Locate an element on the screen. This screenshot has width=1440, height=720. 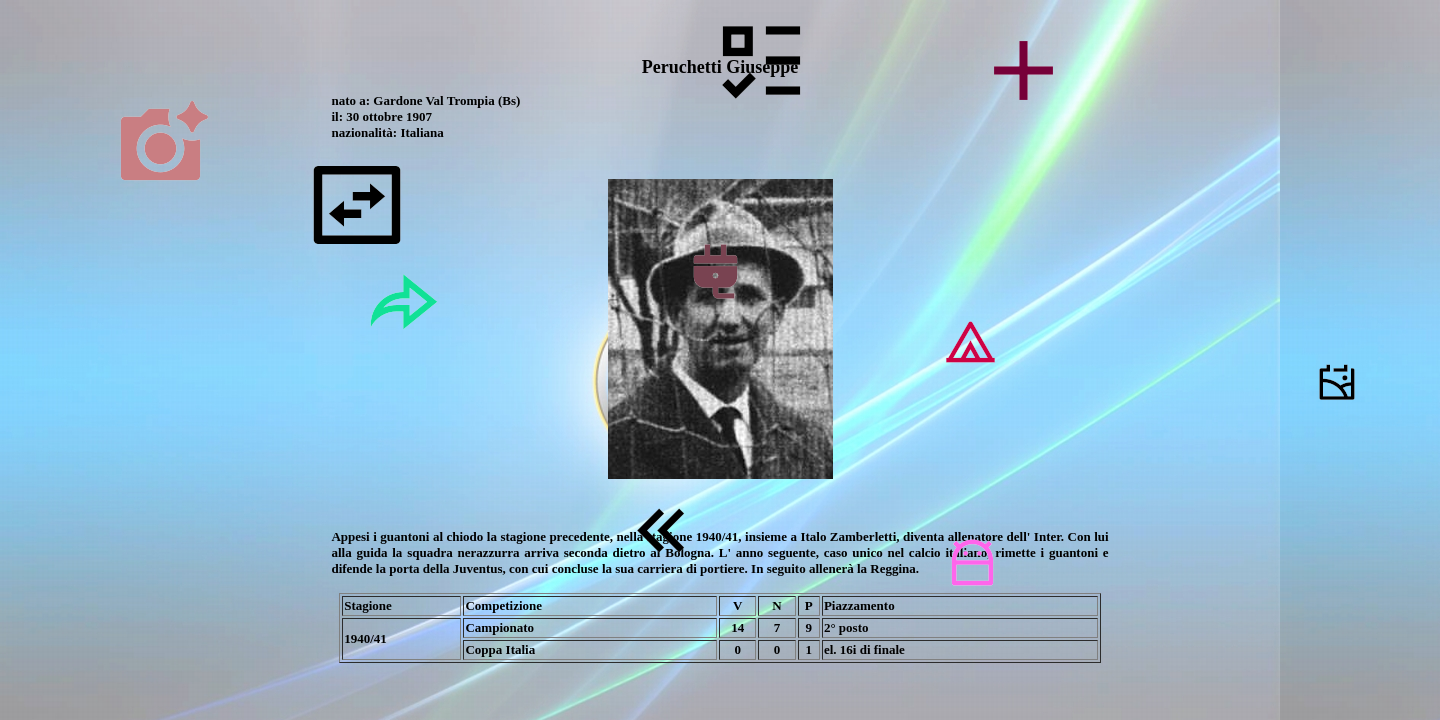
view photo gallery is located at coordinates (1337, 384).